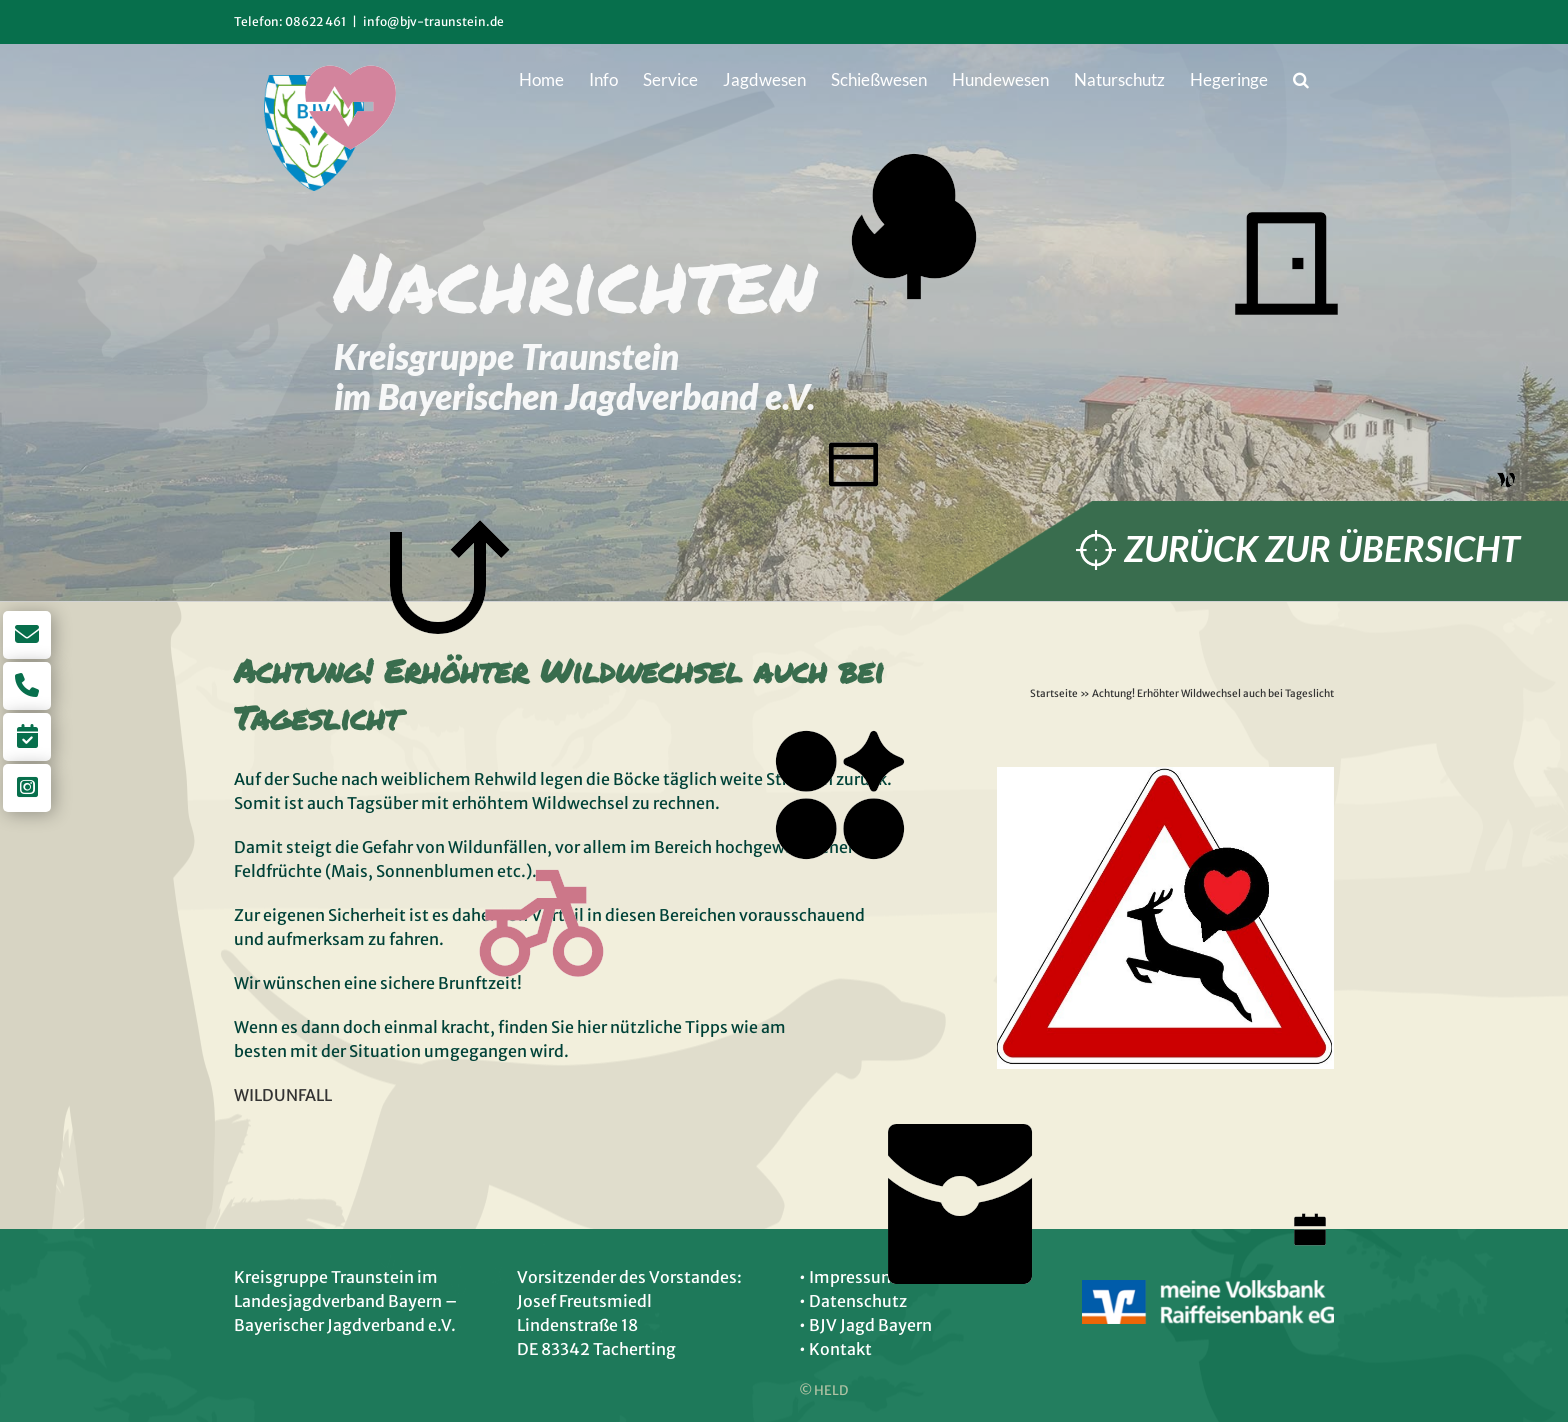 The height and width of the screenshot is (1422, 1568). I want to click on access nature or environmental settings, so click(914, 230).